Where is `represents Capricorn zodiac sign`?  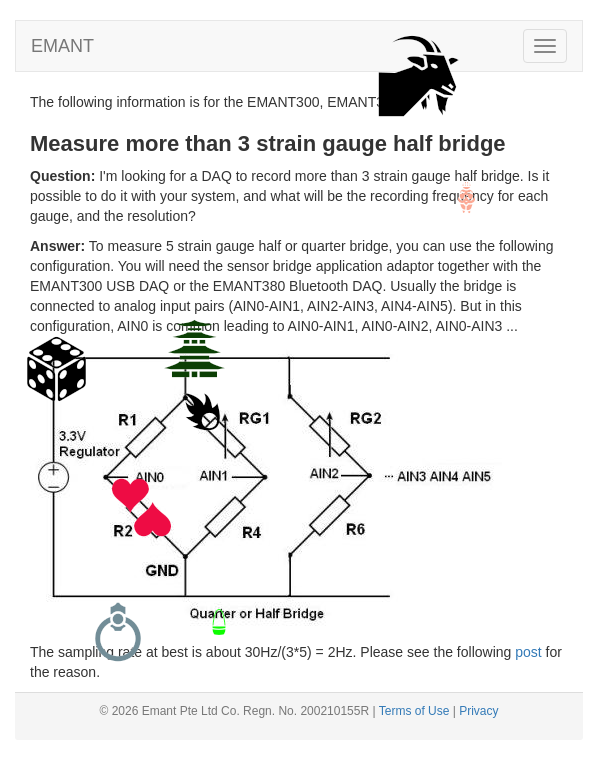 represents Capricorn zodiac sign is located at coordinates (420, 74).